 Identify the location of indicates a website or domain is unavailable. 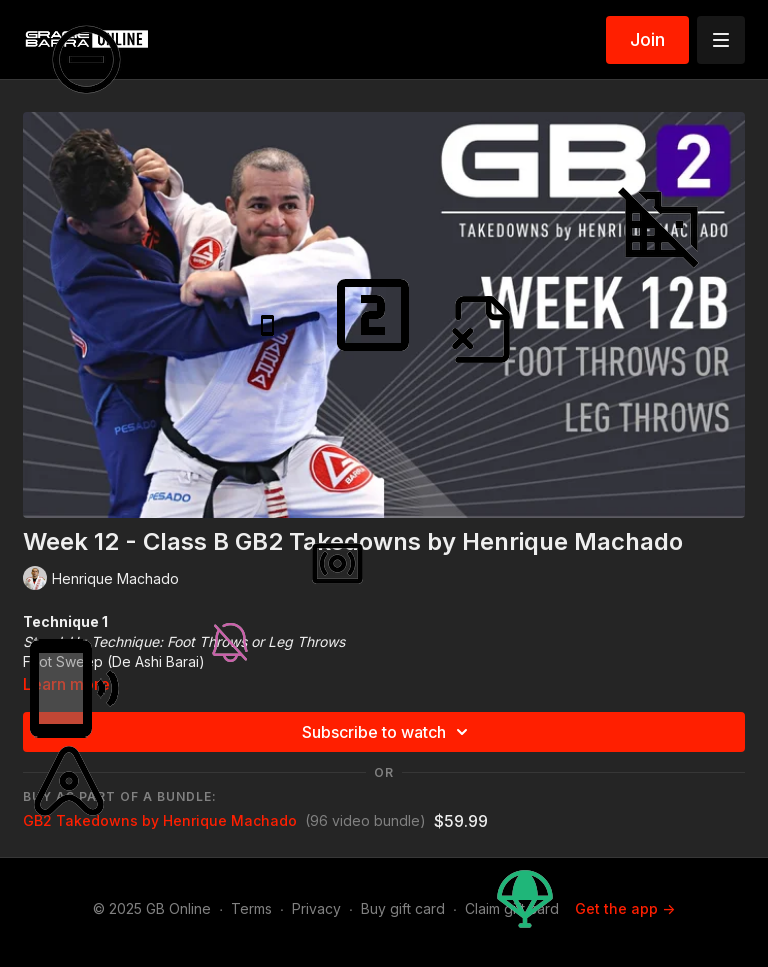
(661, 224).